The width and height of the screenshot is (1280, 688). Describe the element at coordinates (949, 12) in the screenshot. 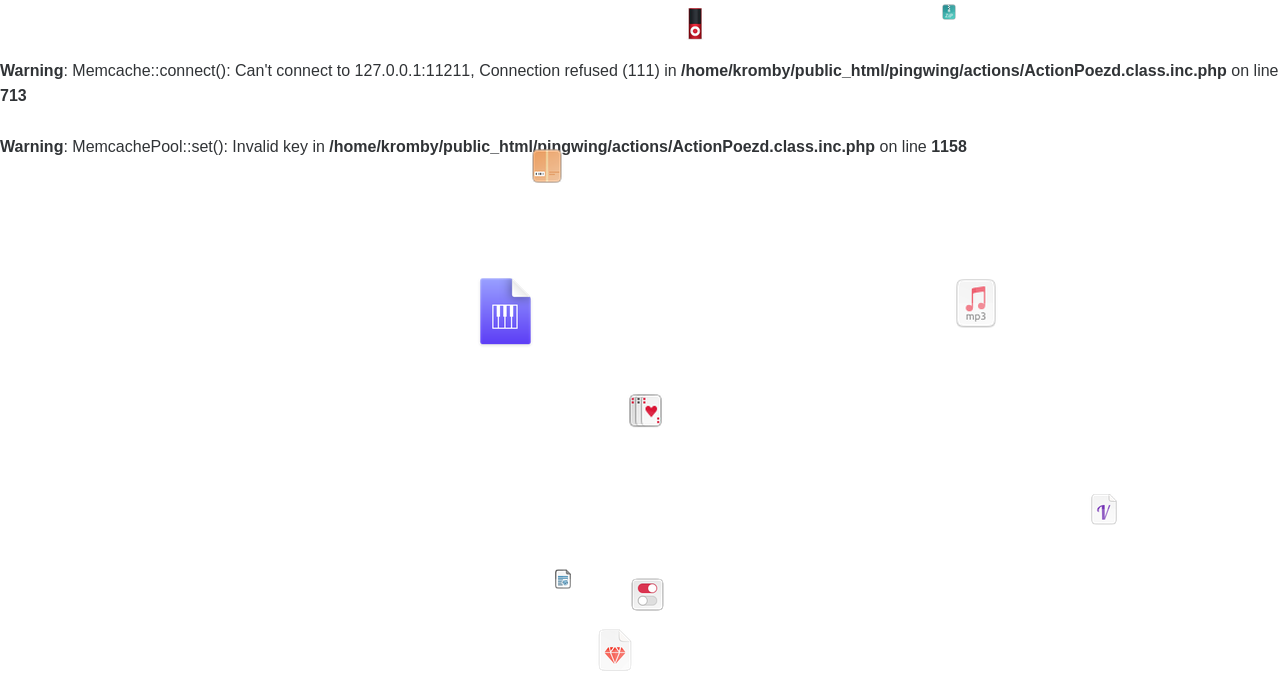

I see `open a compressed zip archive` at that location.